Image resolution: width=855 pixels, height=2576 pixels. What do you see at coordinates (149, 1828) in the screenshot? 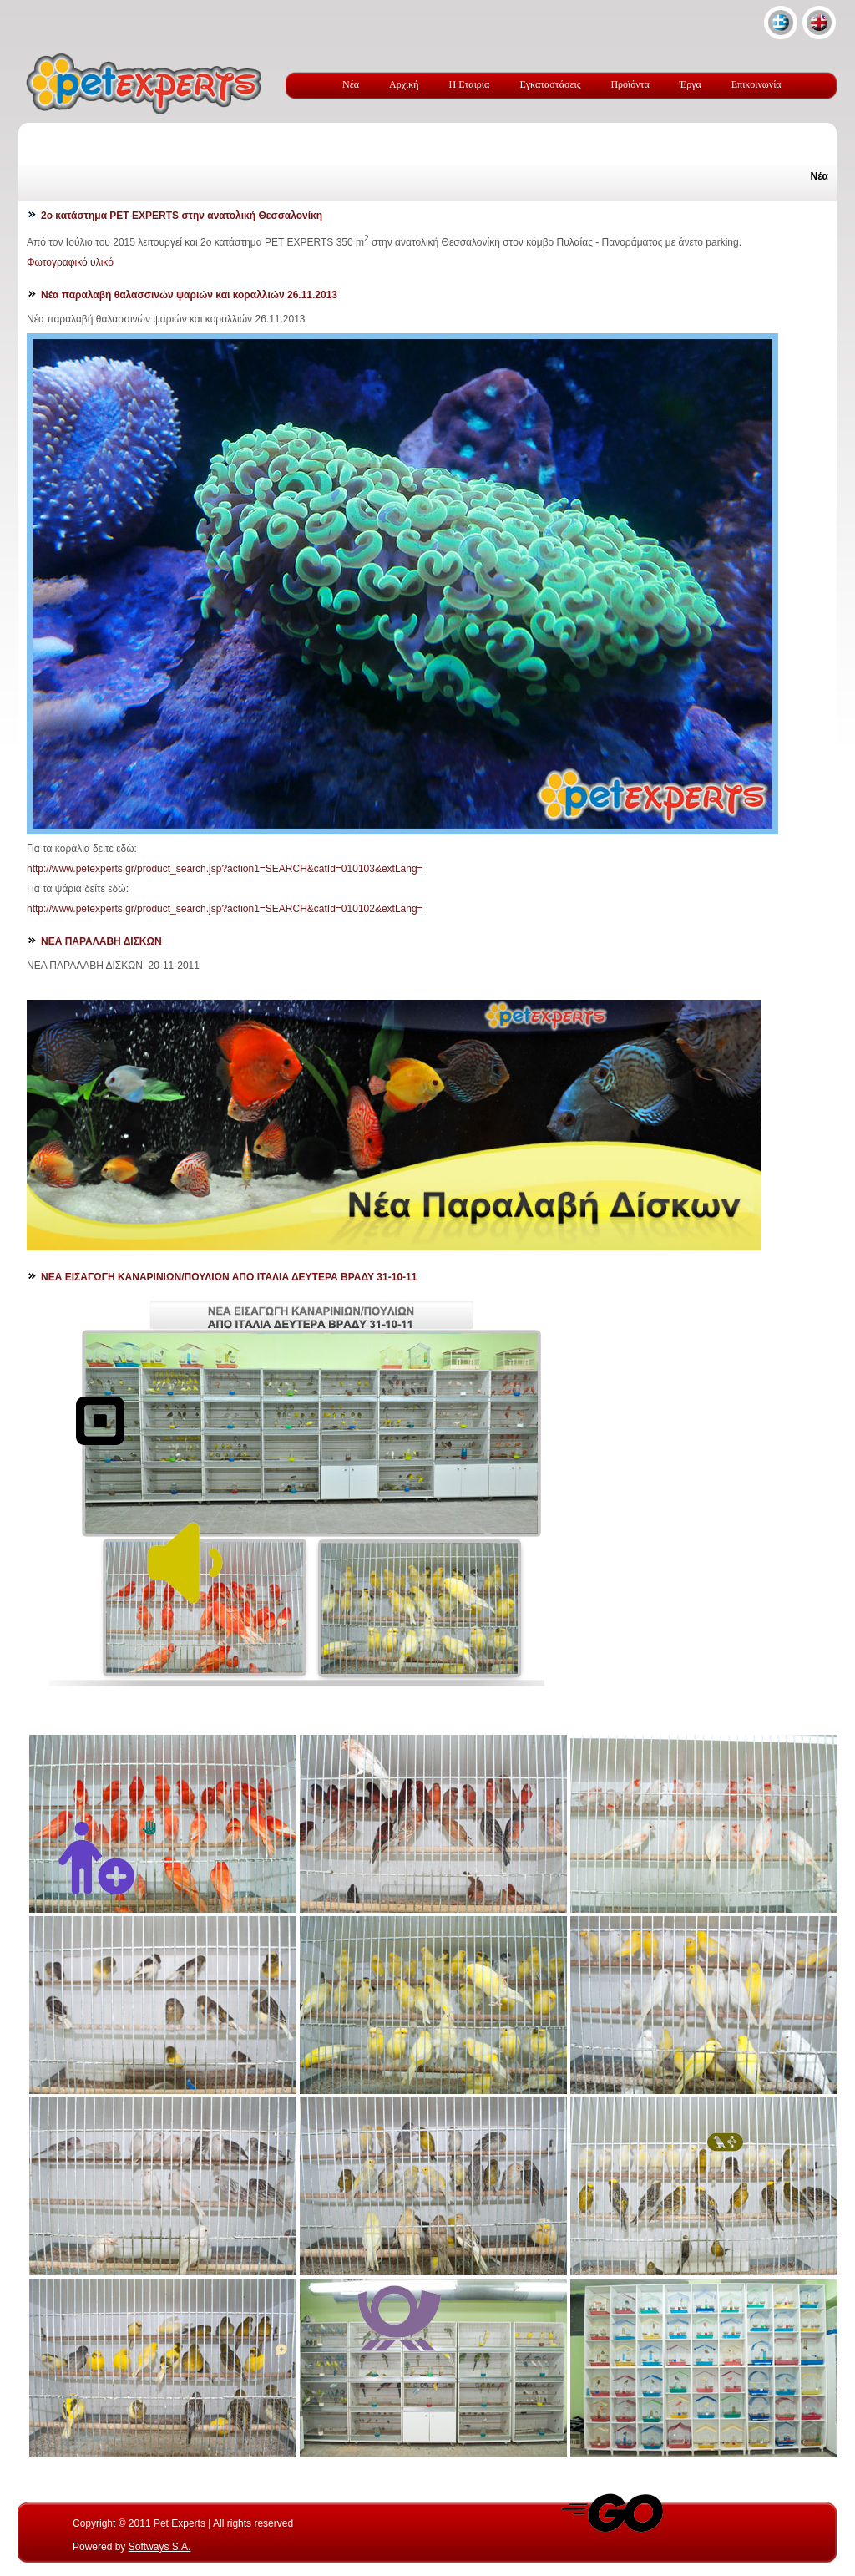
I see `indicates a skin condition or allergy warning` at bounding box center [149, 1828].